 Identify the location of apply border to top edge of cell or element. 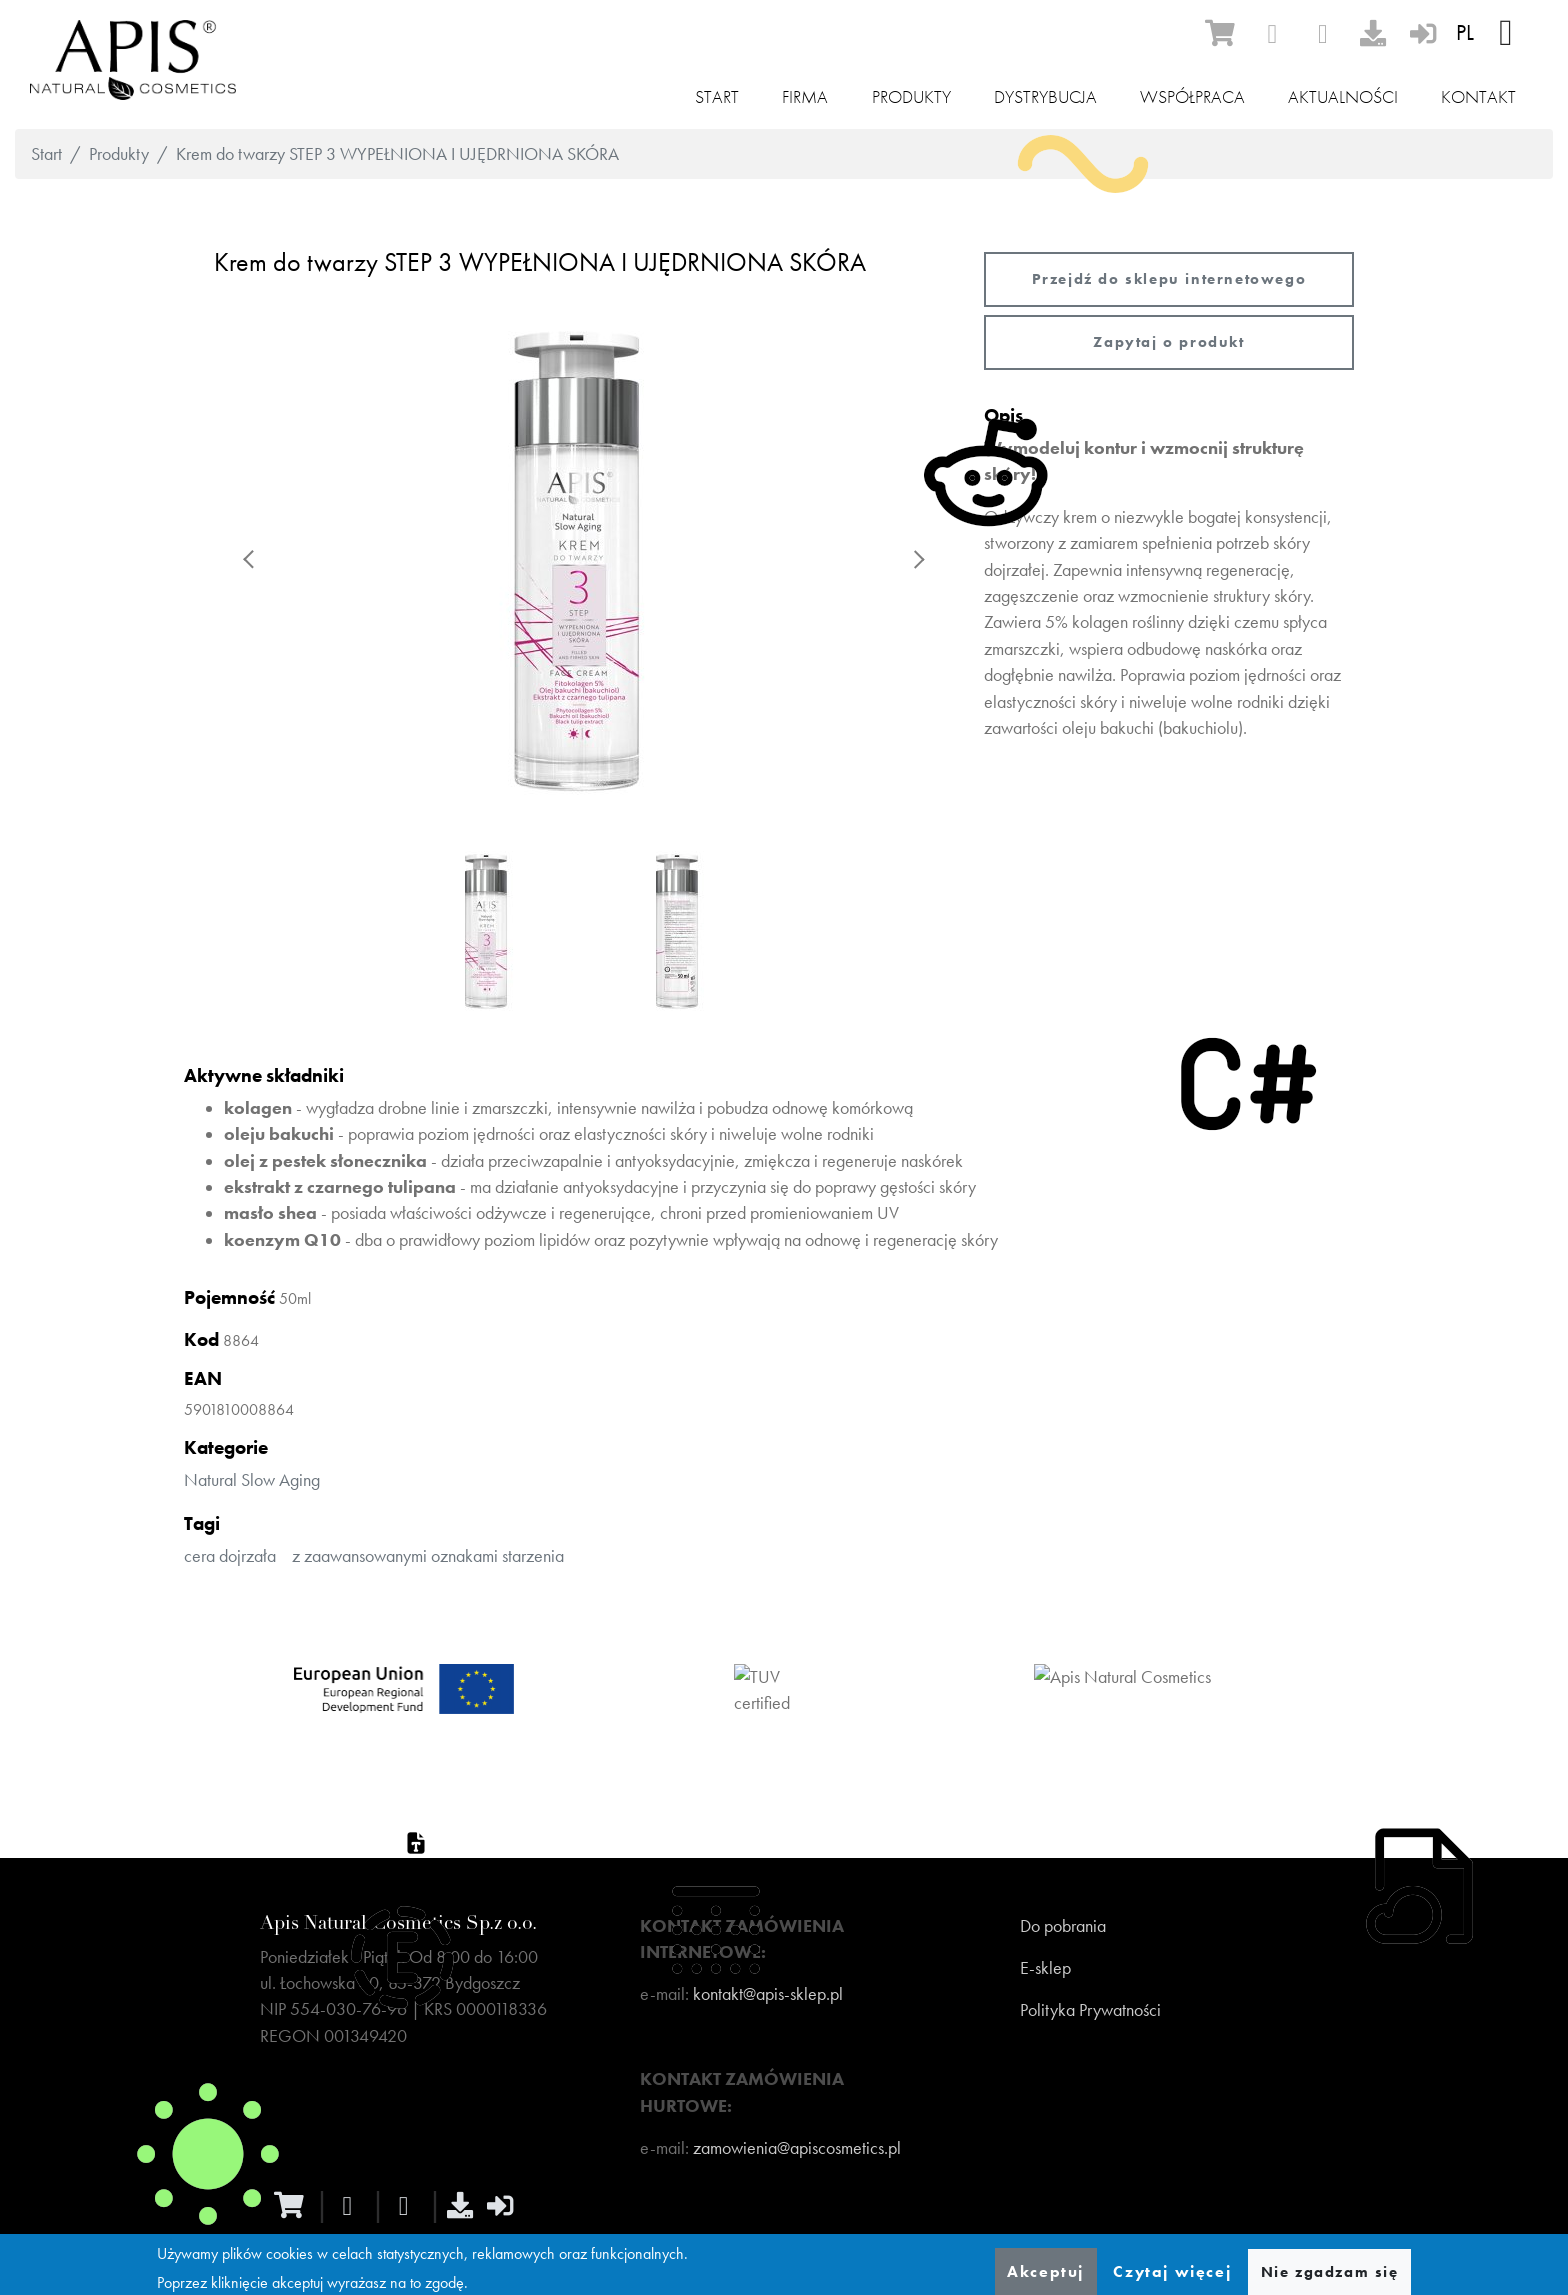
(716, 1930).